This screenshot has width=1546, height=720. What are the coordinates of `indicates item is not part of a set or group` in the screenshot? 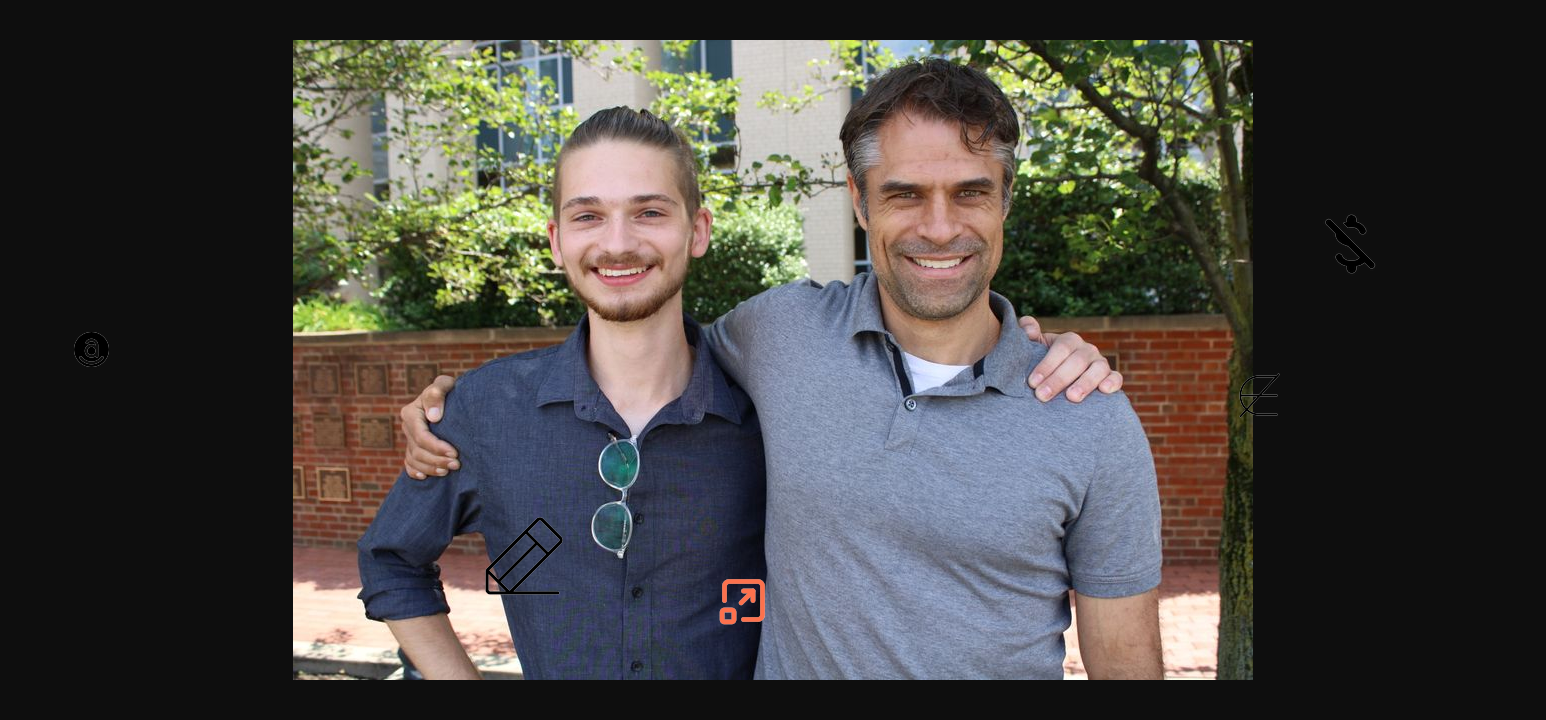 It's located at (1259, 395).